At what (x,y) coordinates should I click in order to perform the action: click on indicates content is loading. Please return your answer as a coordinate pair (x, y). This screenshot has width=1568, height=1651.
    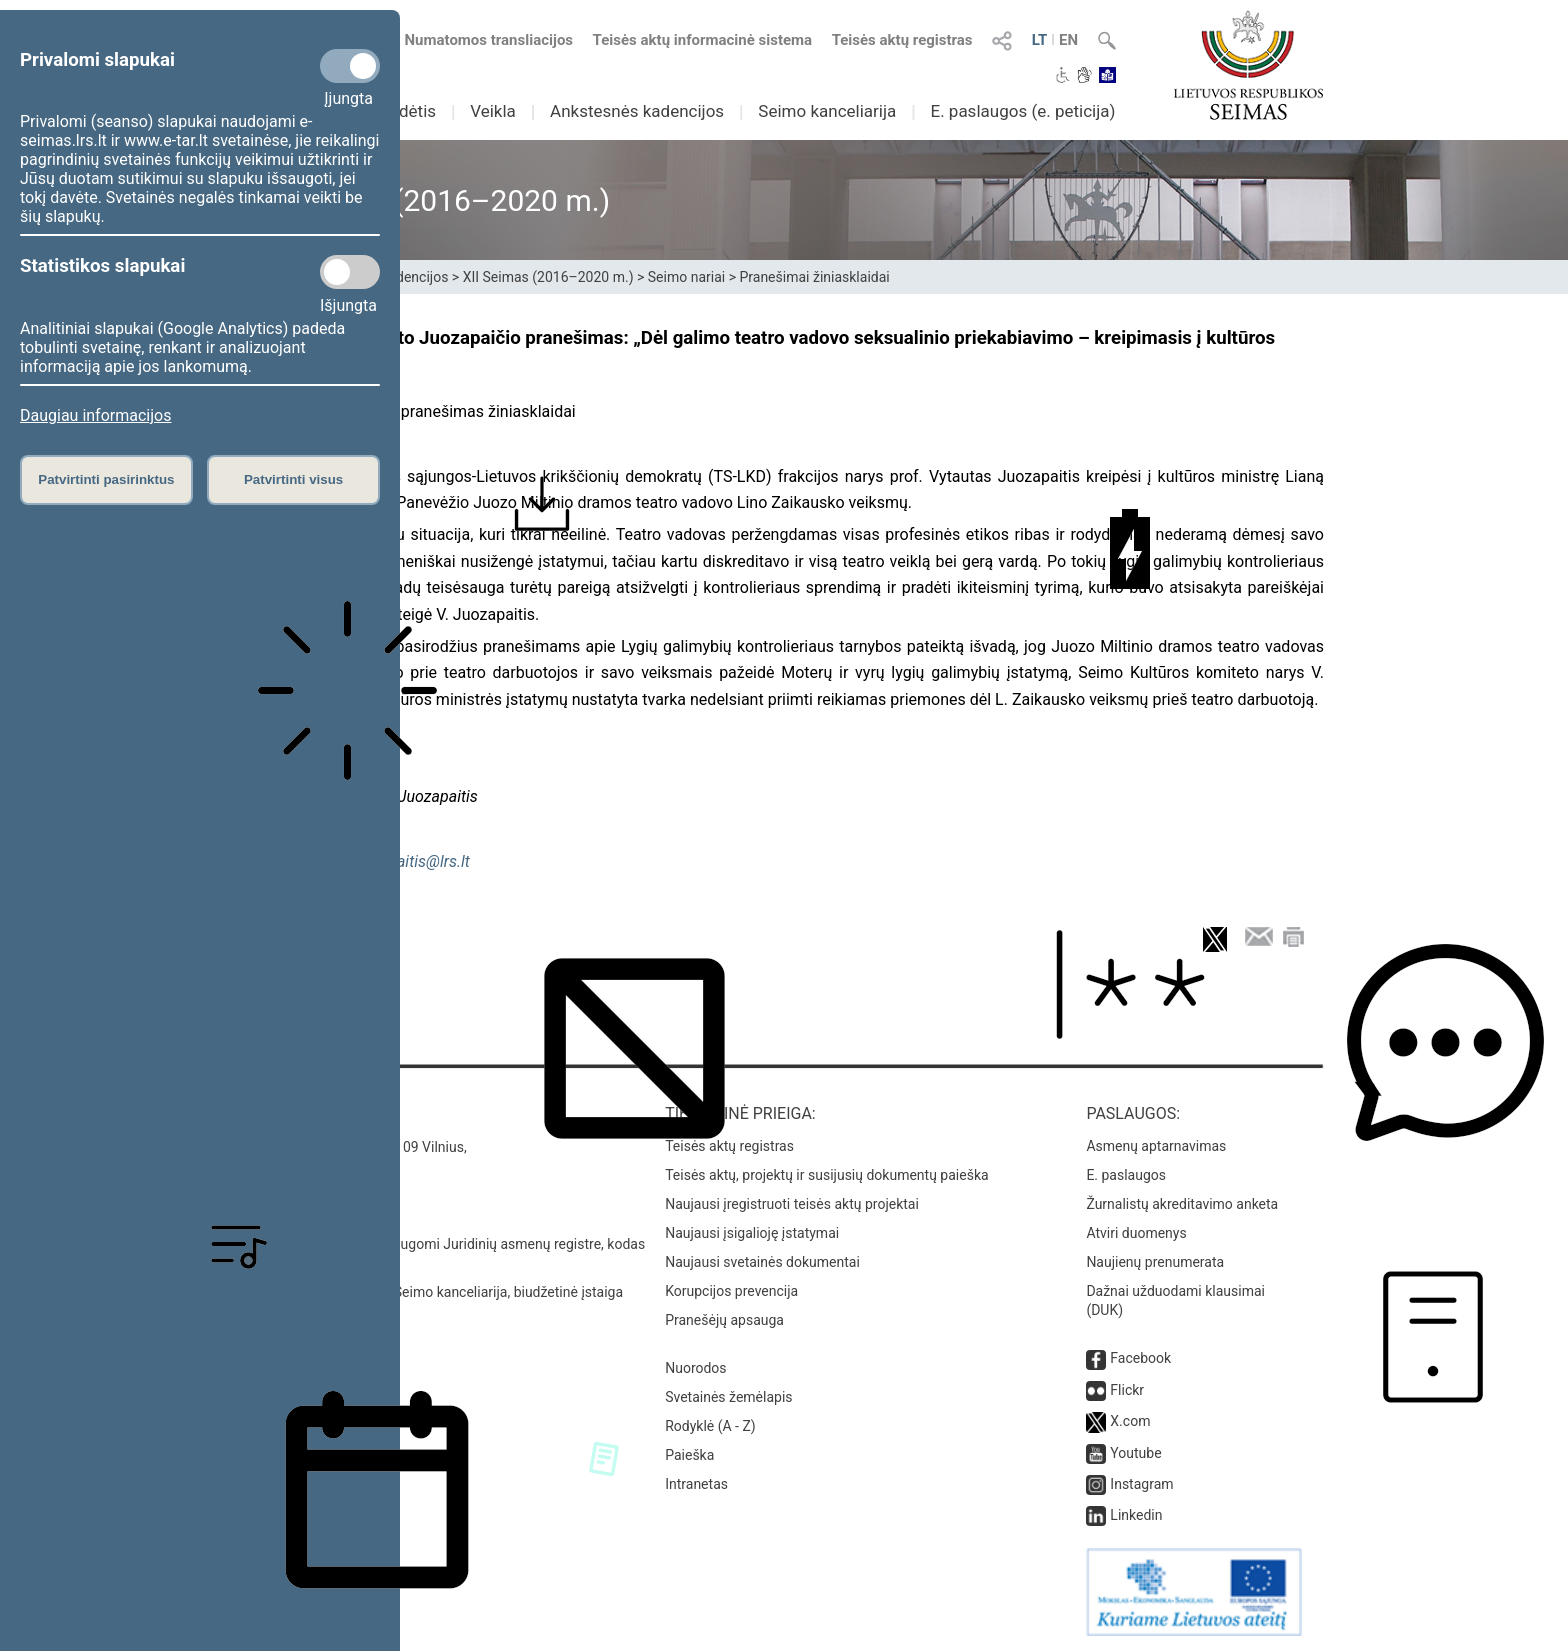
    Looking at the image, I should click on (347, 690).